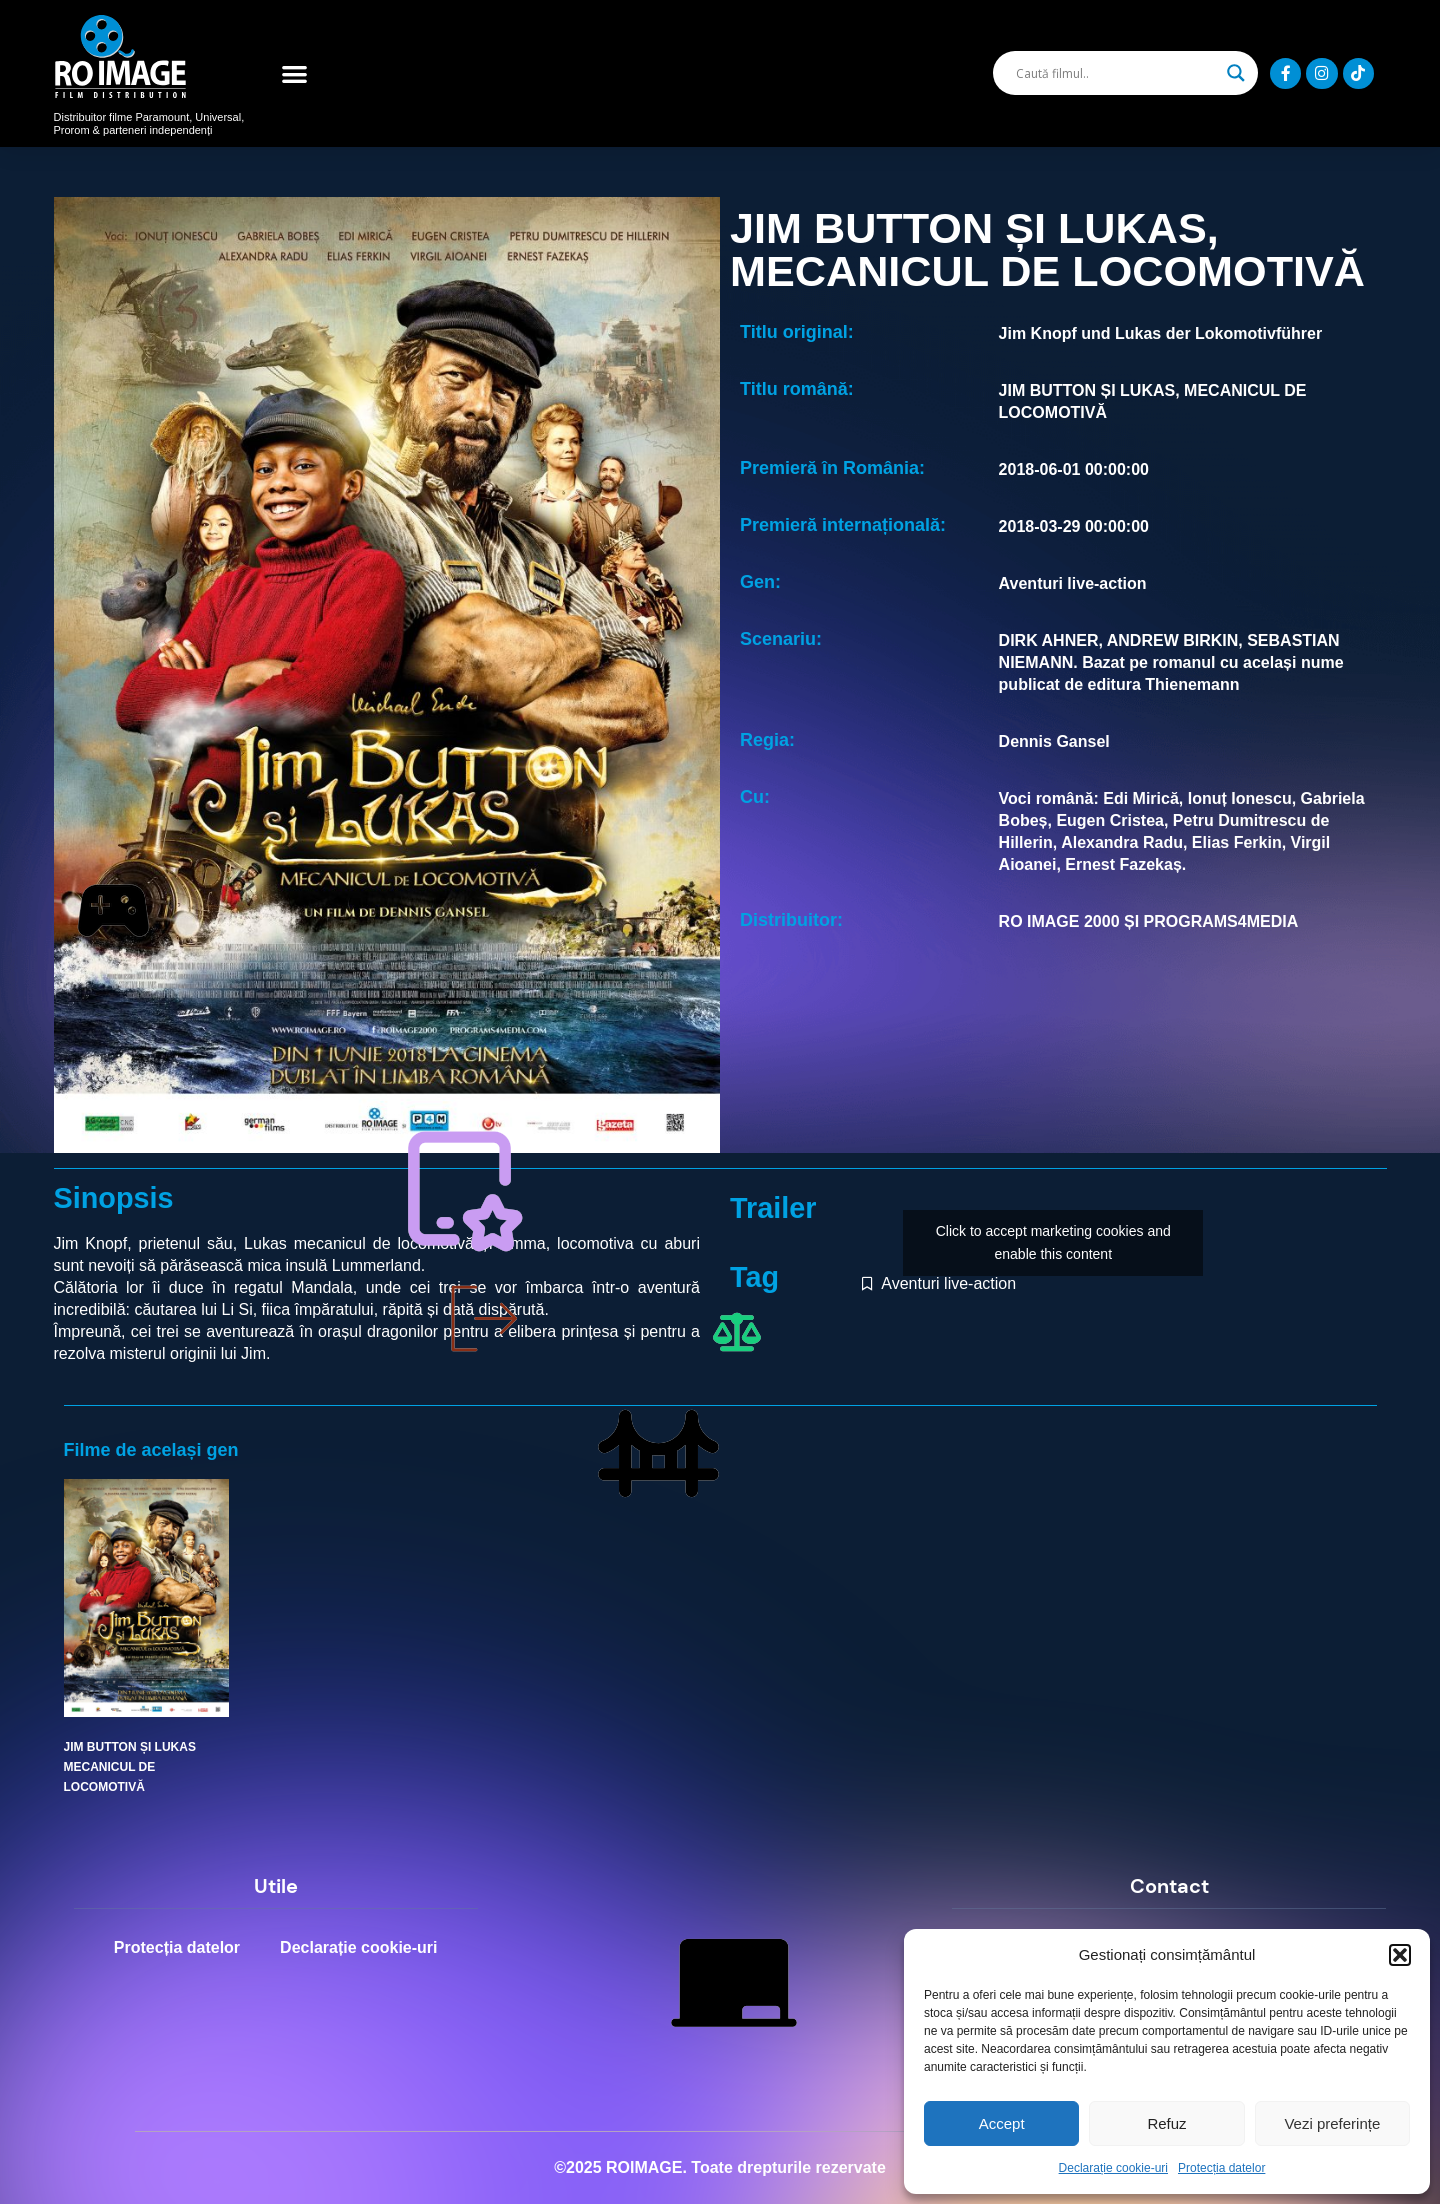  I want to click on access legal or terms of service information, so click(737, 1332).